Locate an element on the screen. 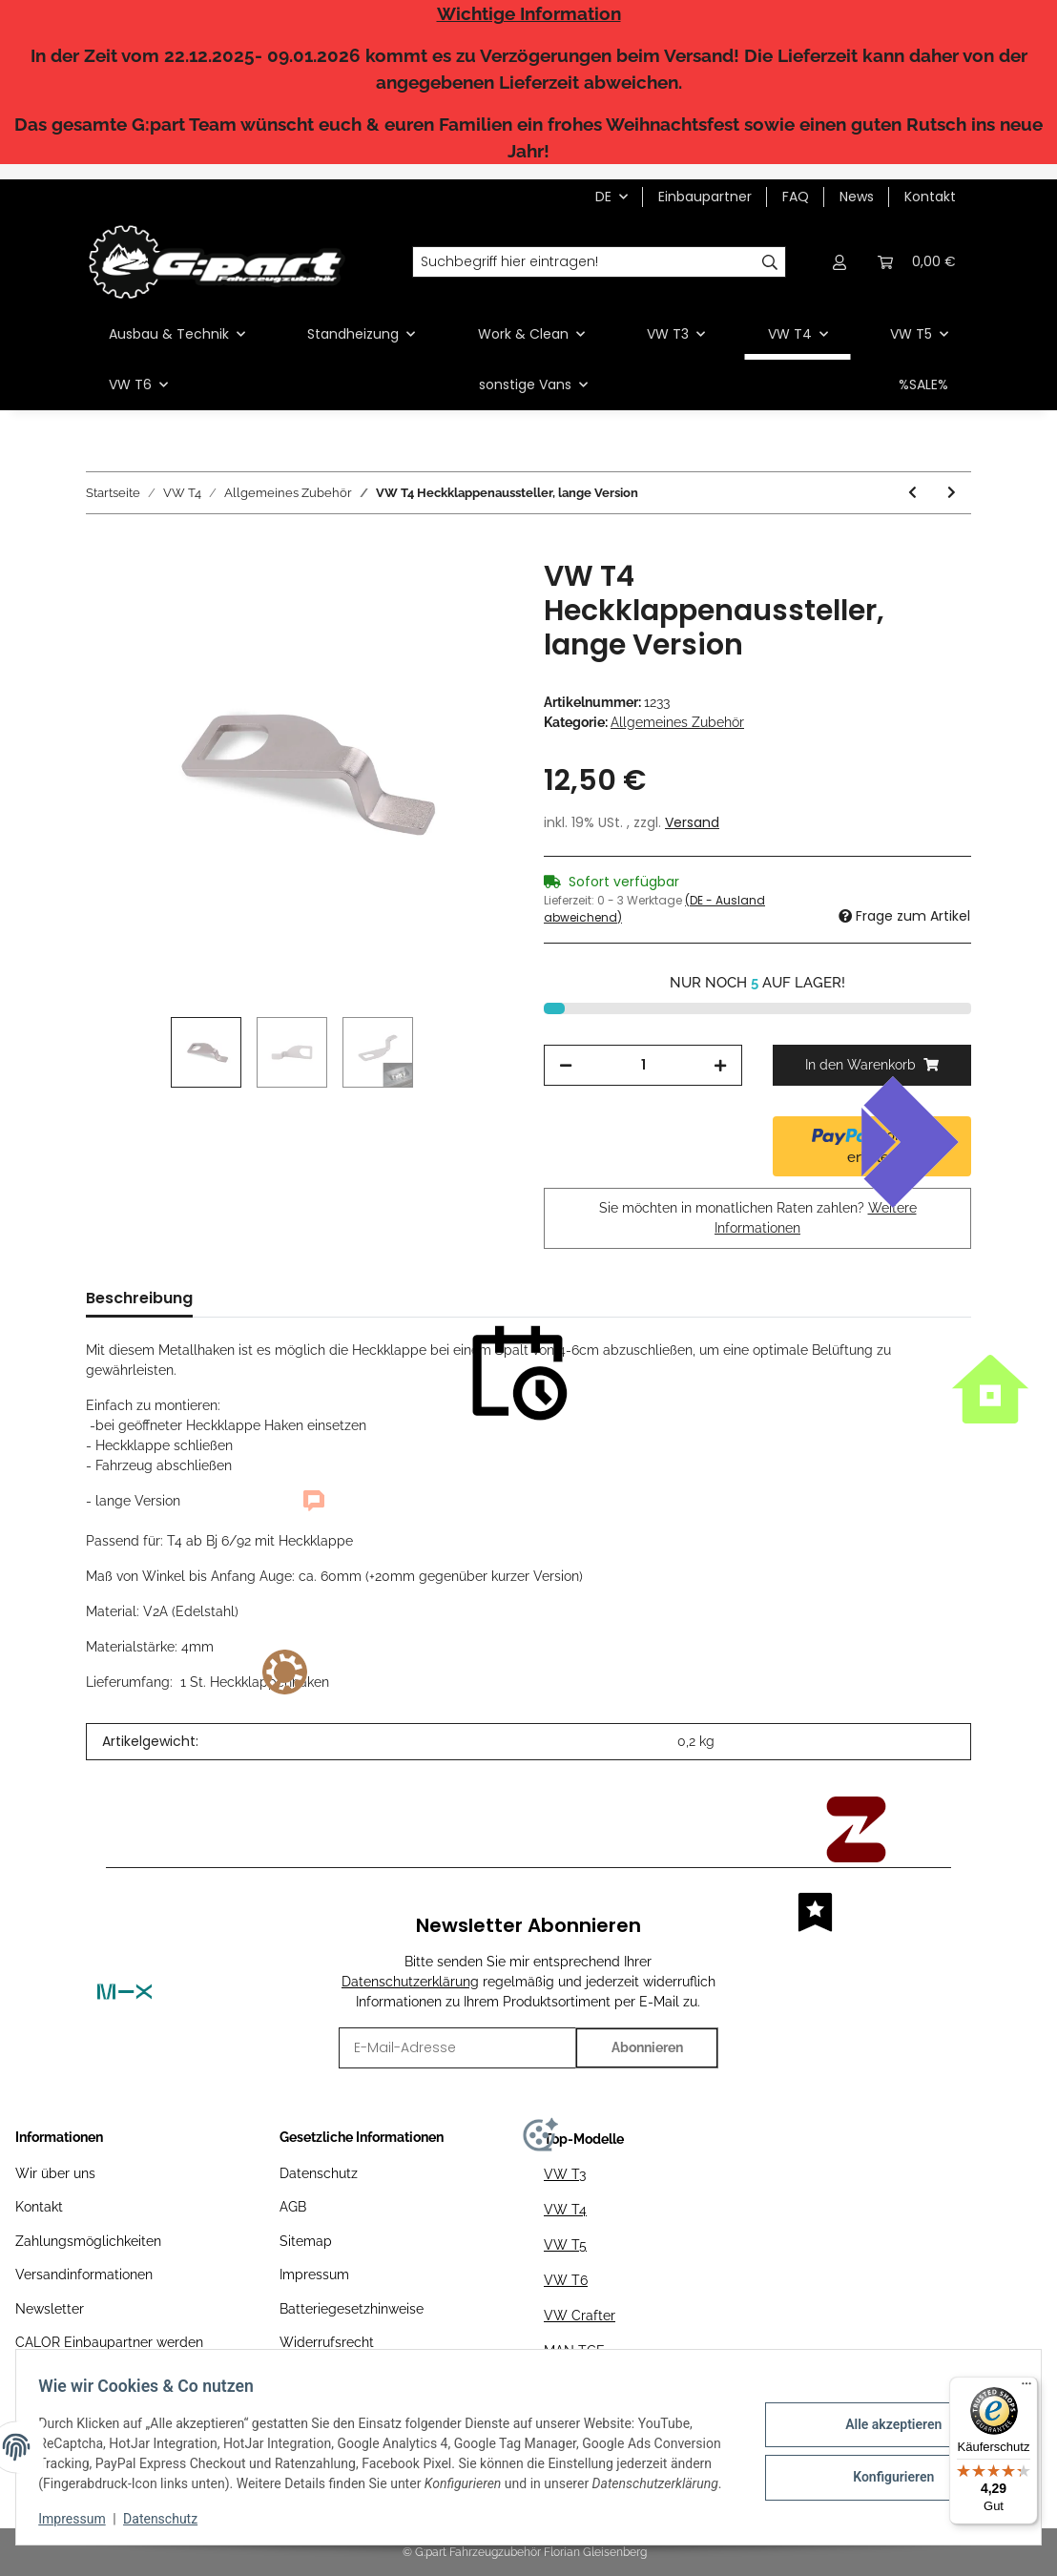  open zulip messaging app is located at coordinates (856, 1829).